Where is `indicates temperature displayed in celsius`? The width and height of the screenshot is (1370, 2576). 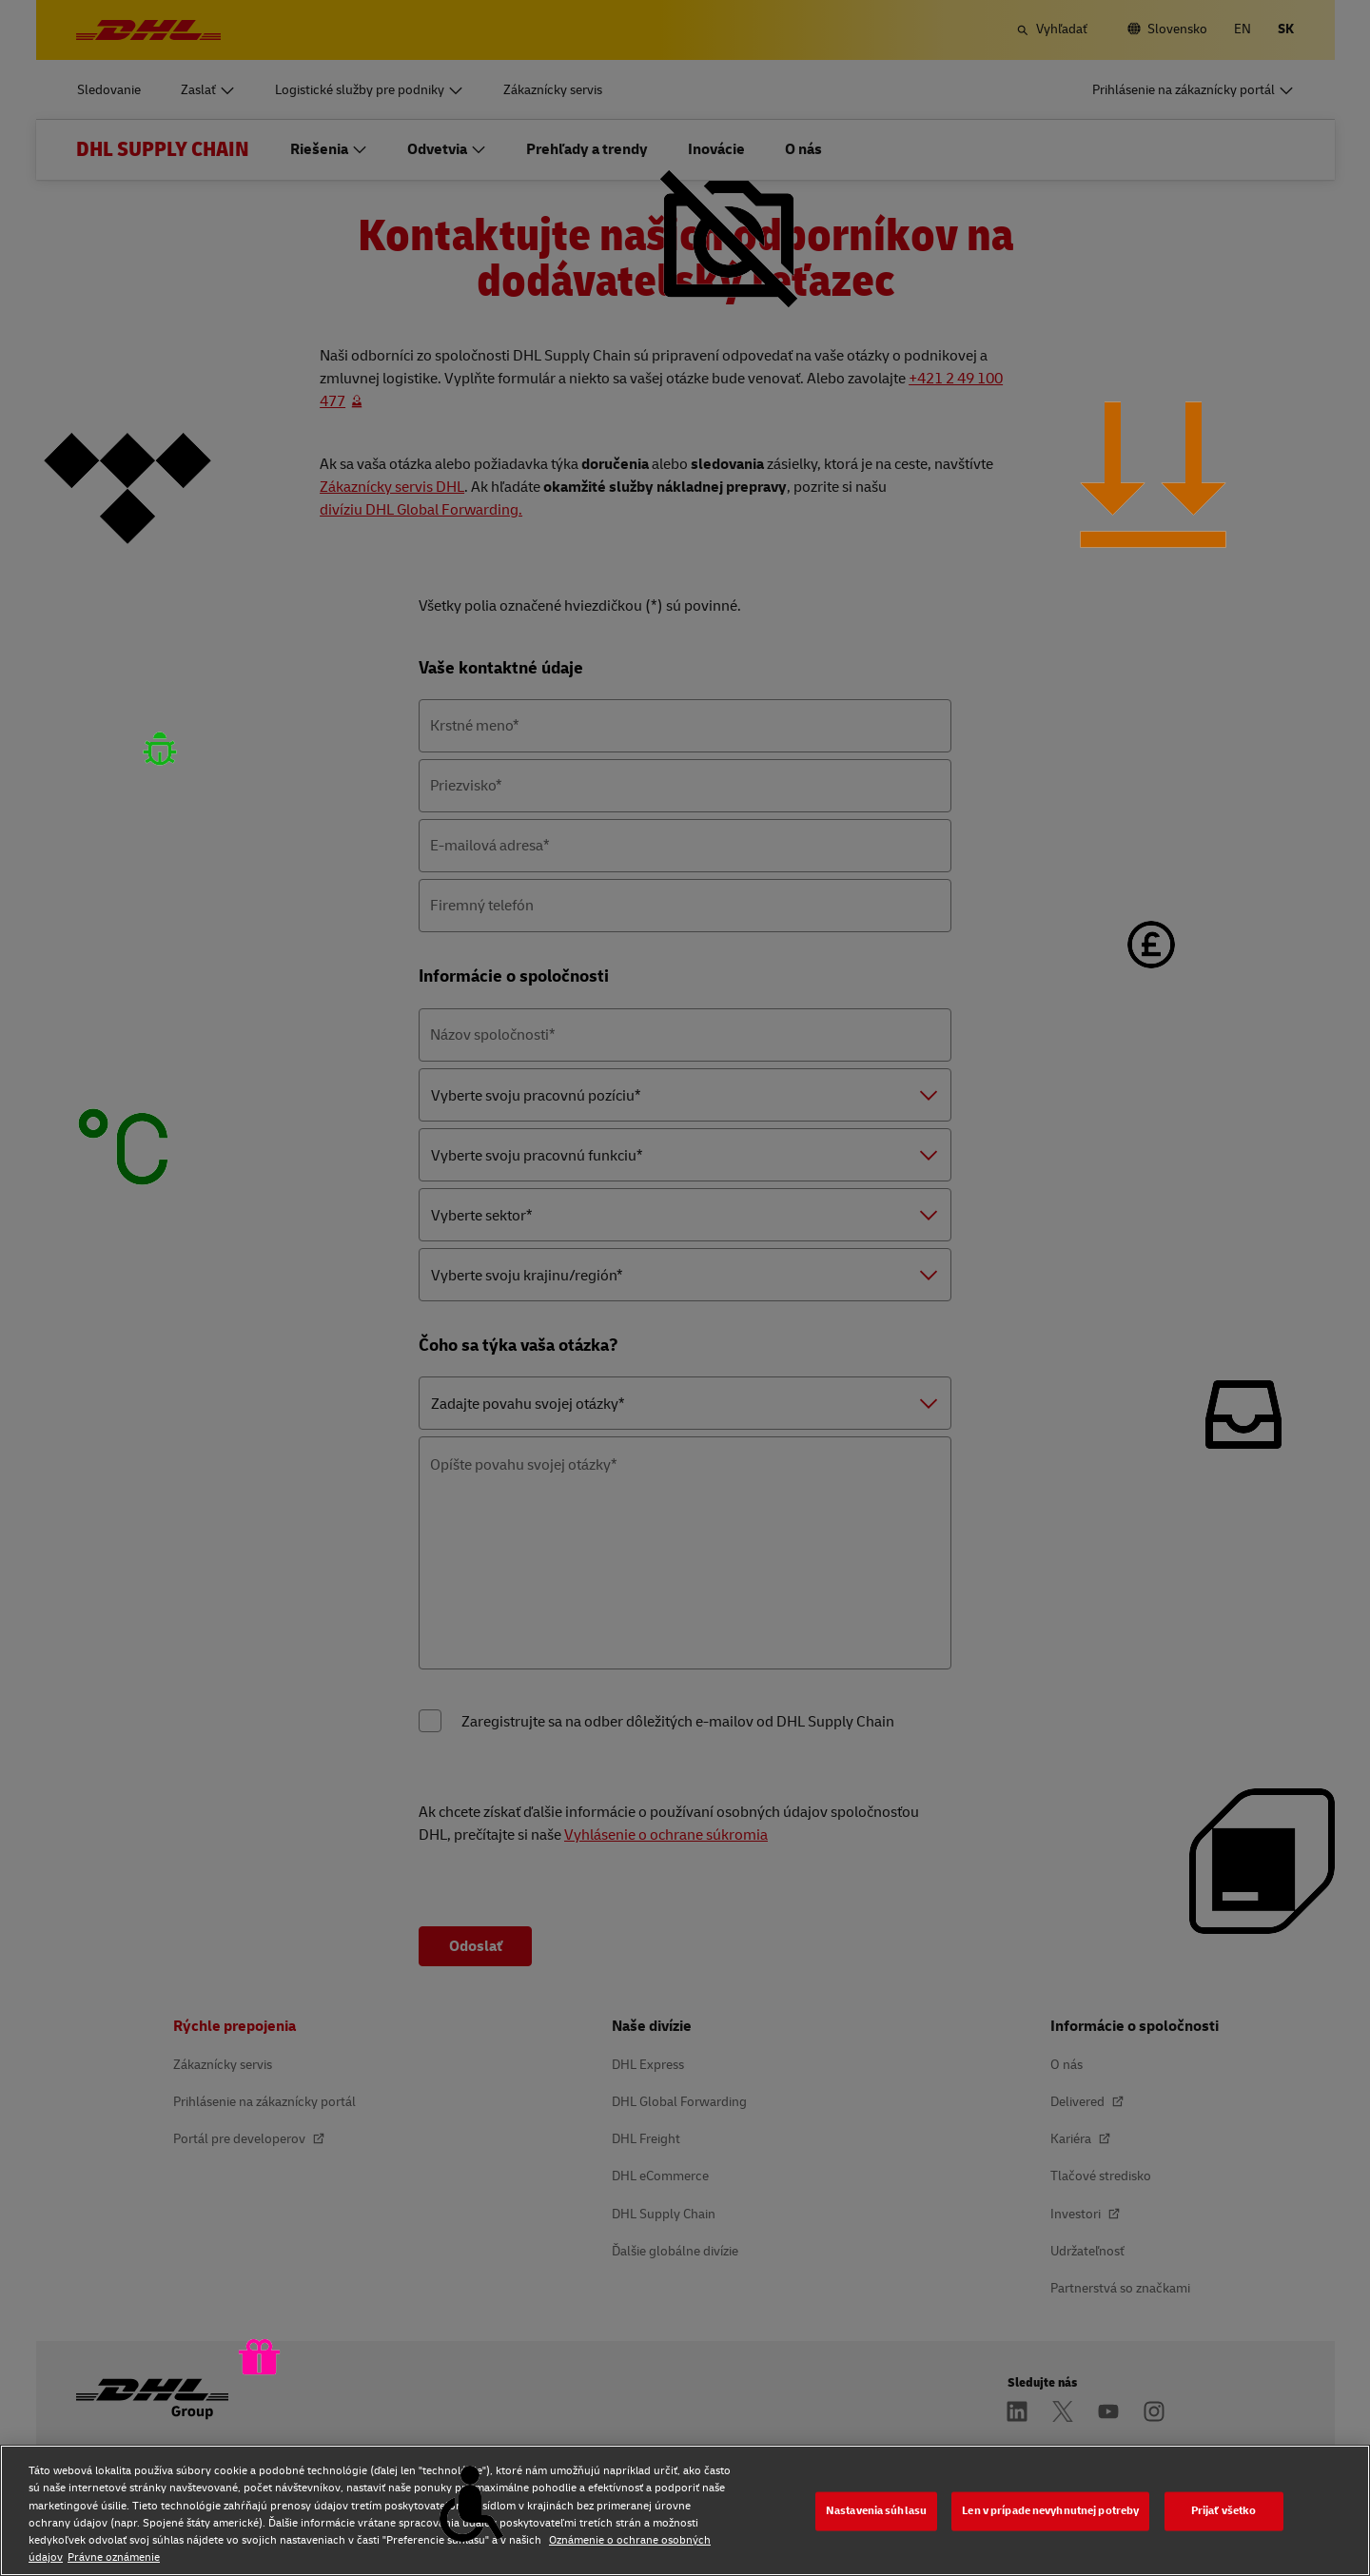 indicates temperature displayed in celsius is located at coordinates (125, 1146).